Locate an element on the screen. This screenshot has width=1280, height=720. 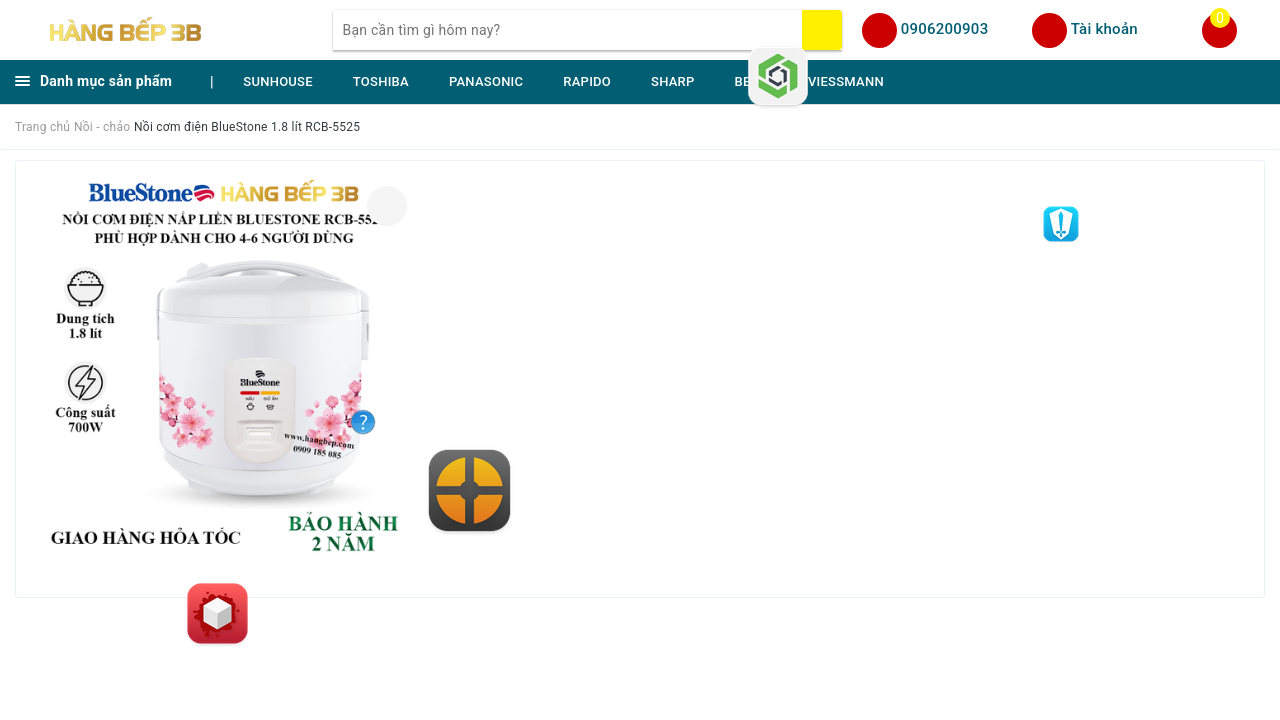
open help documentation is located at coordinates (363, 422).